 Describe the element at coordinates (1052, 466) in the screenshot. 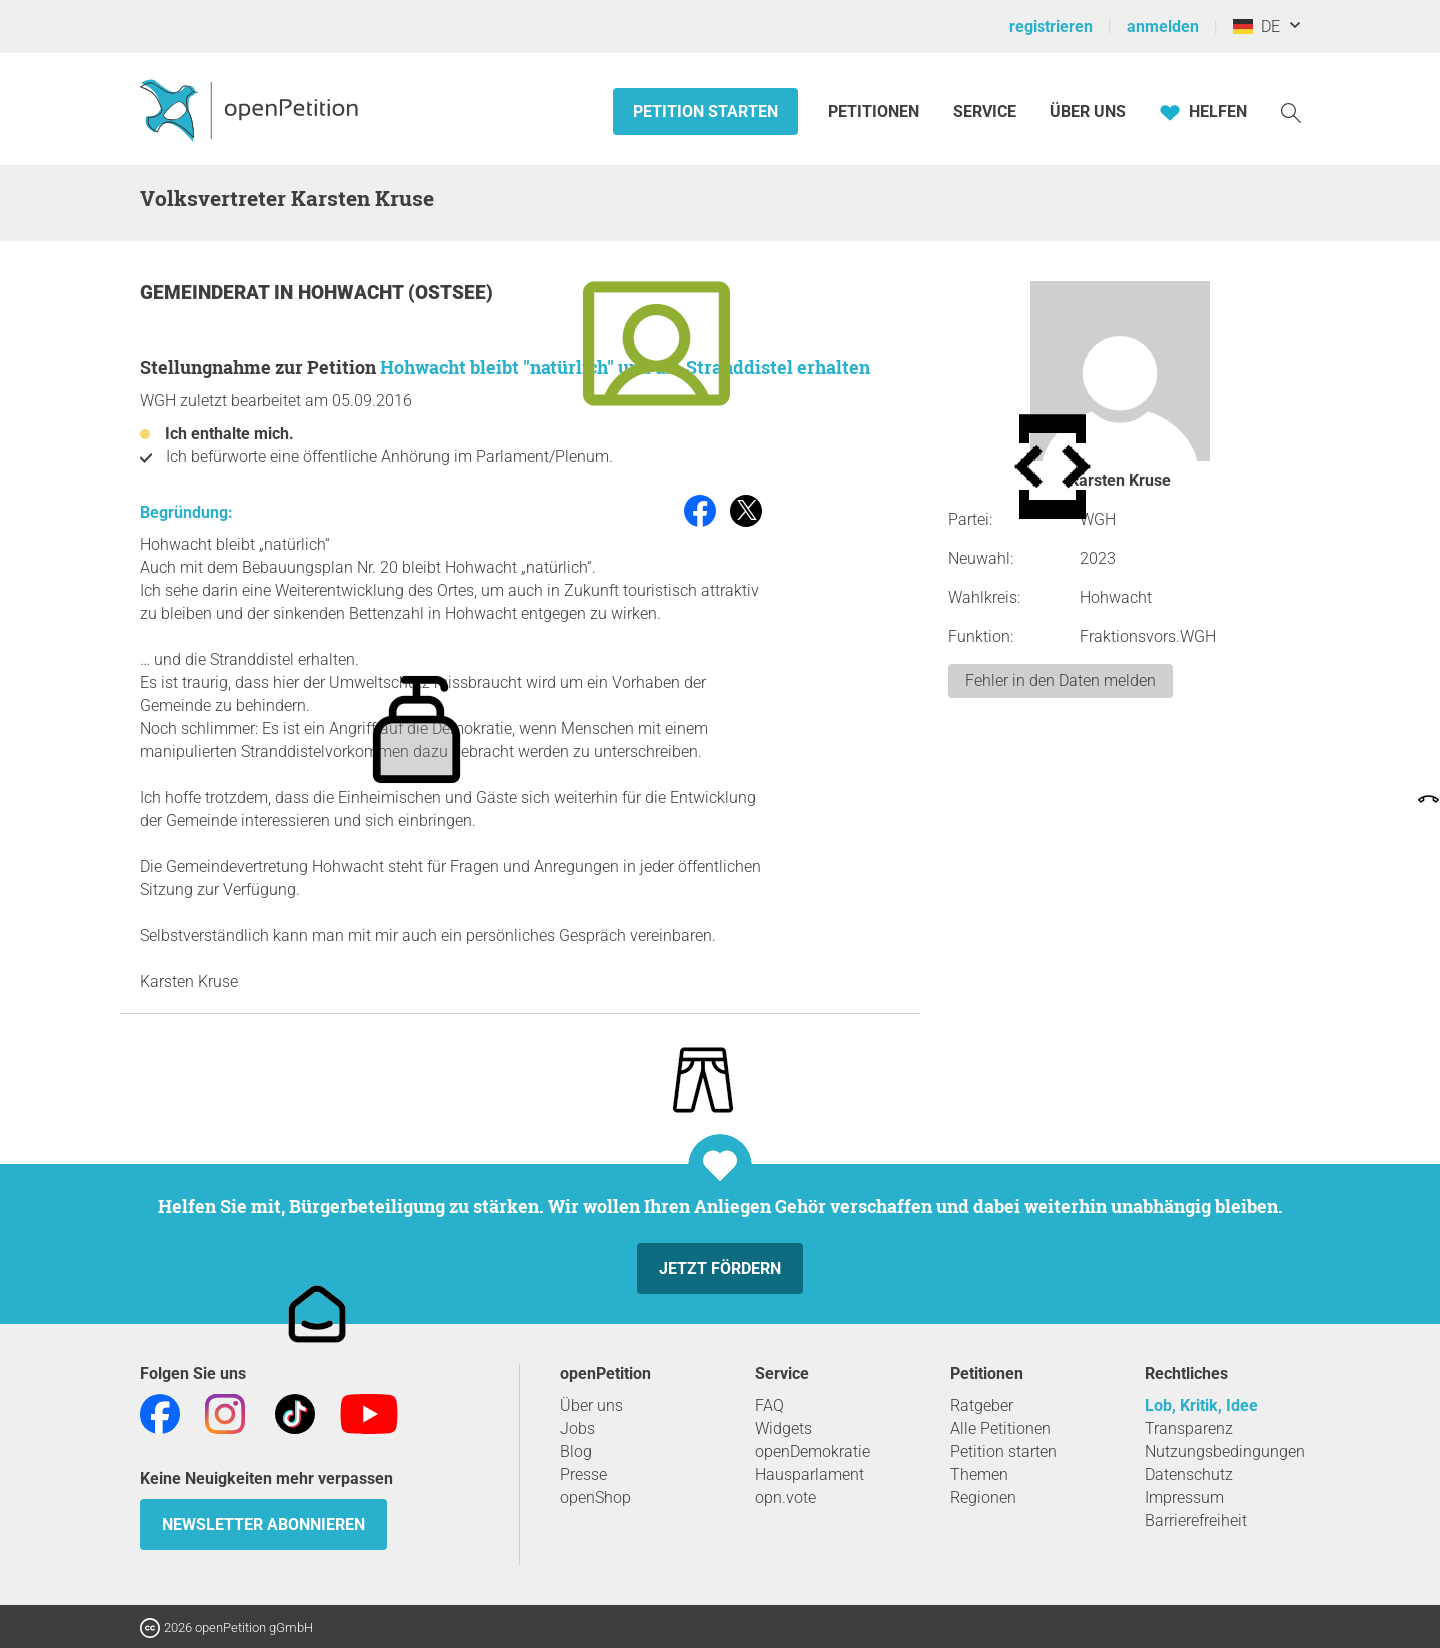

I see `enable developer mode on device` at that location.